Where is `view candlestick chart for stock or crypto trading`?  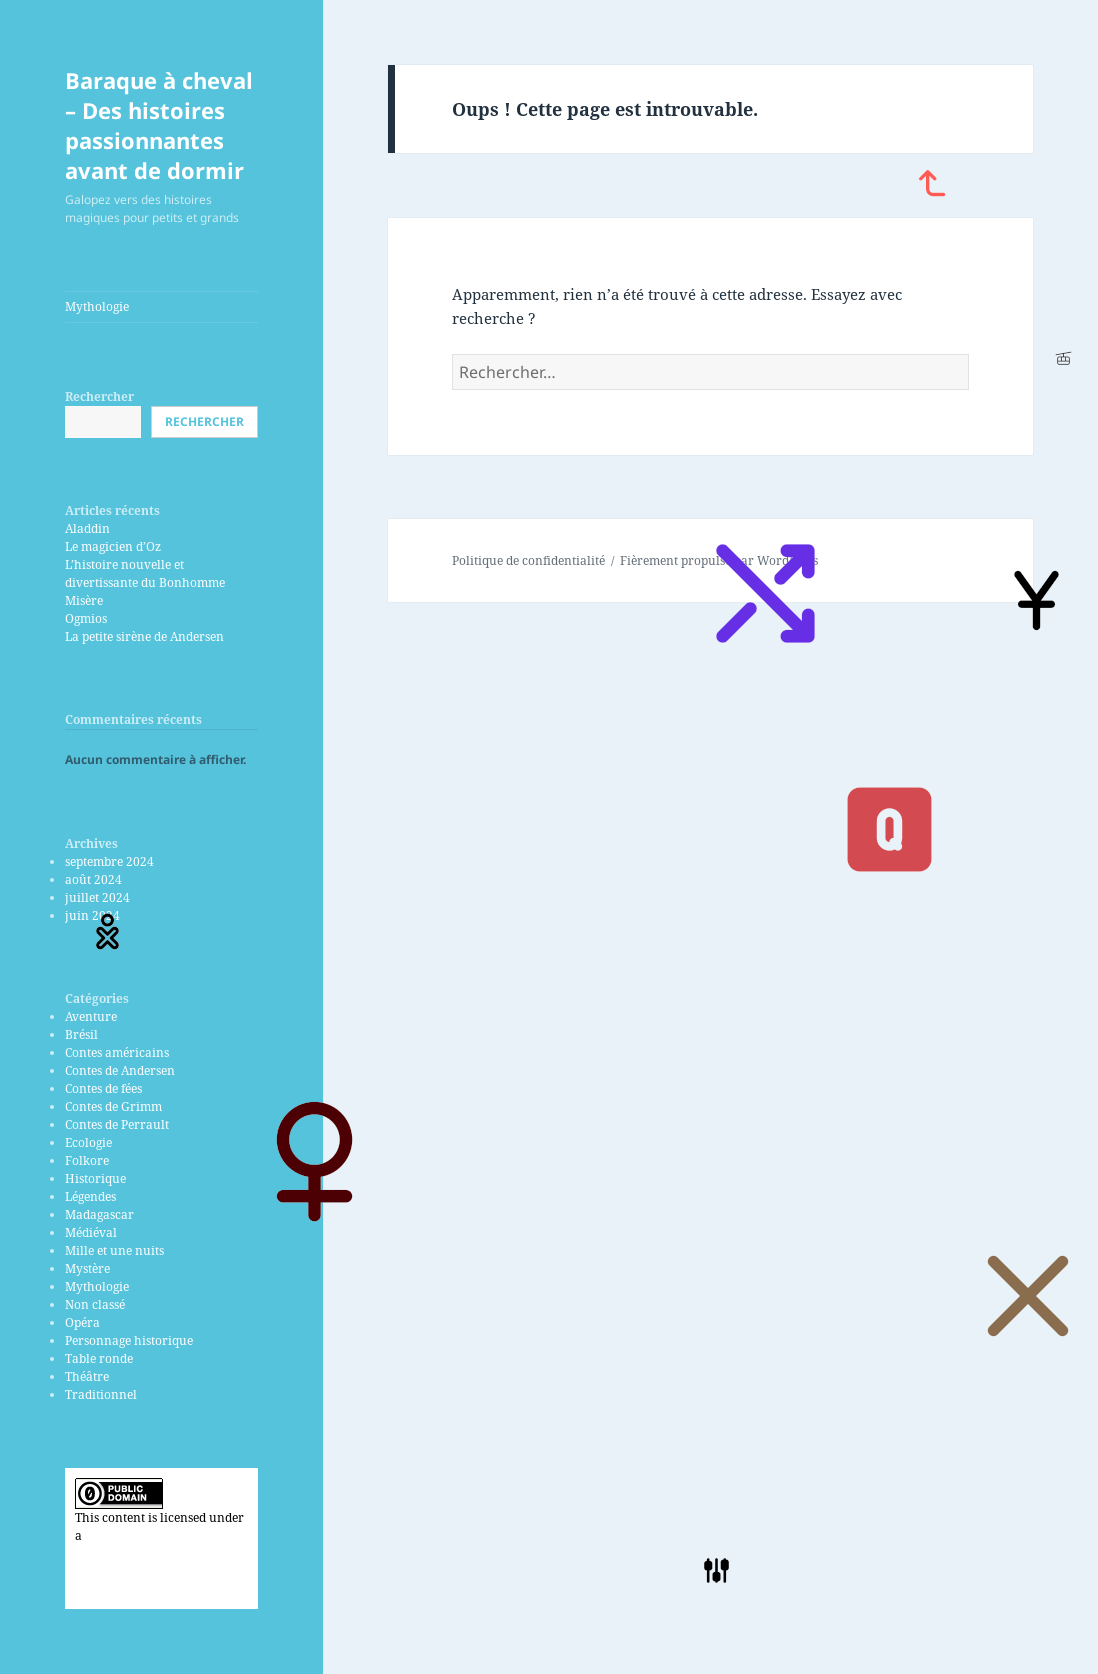
view candlestick chart for stock or crypto trading is located at coordinates (716, 1570).